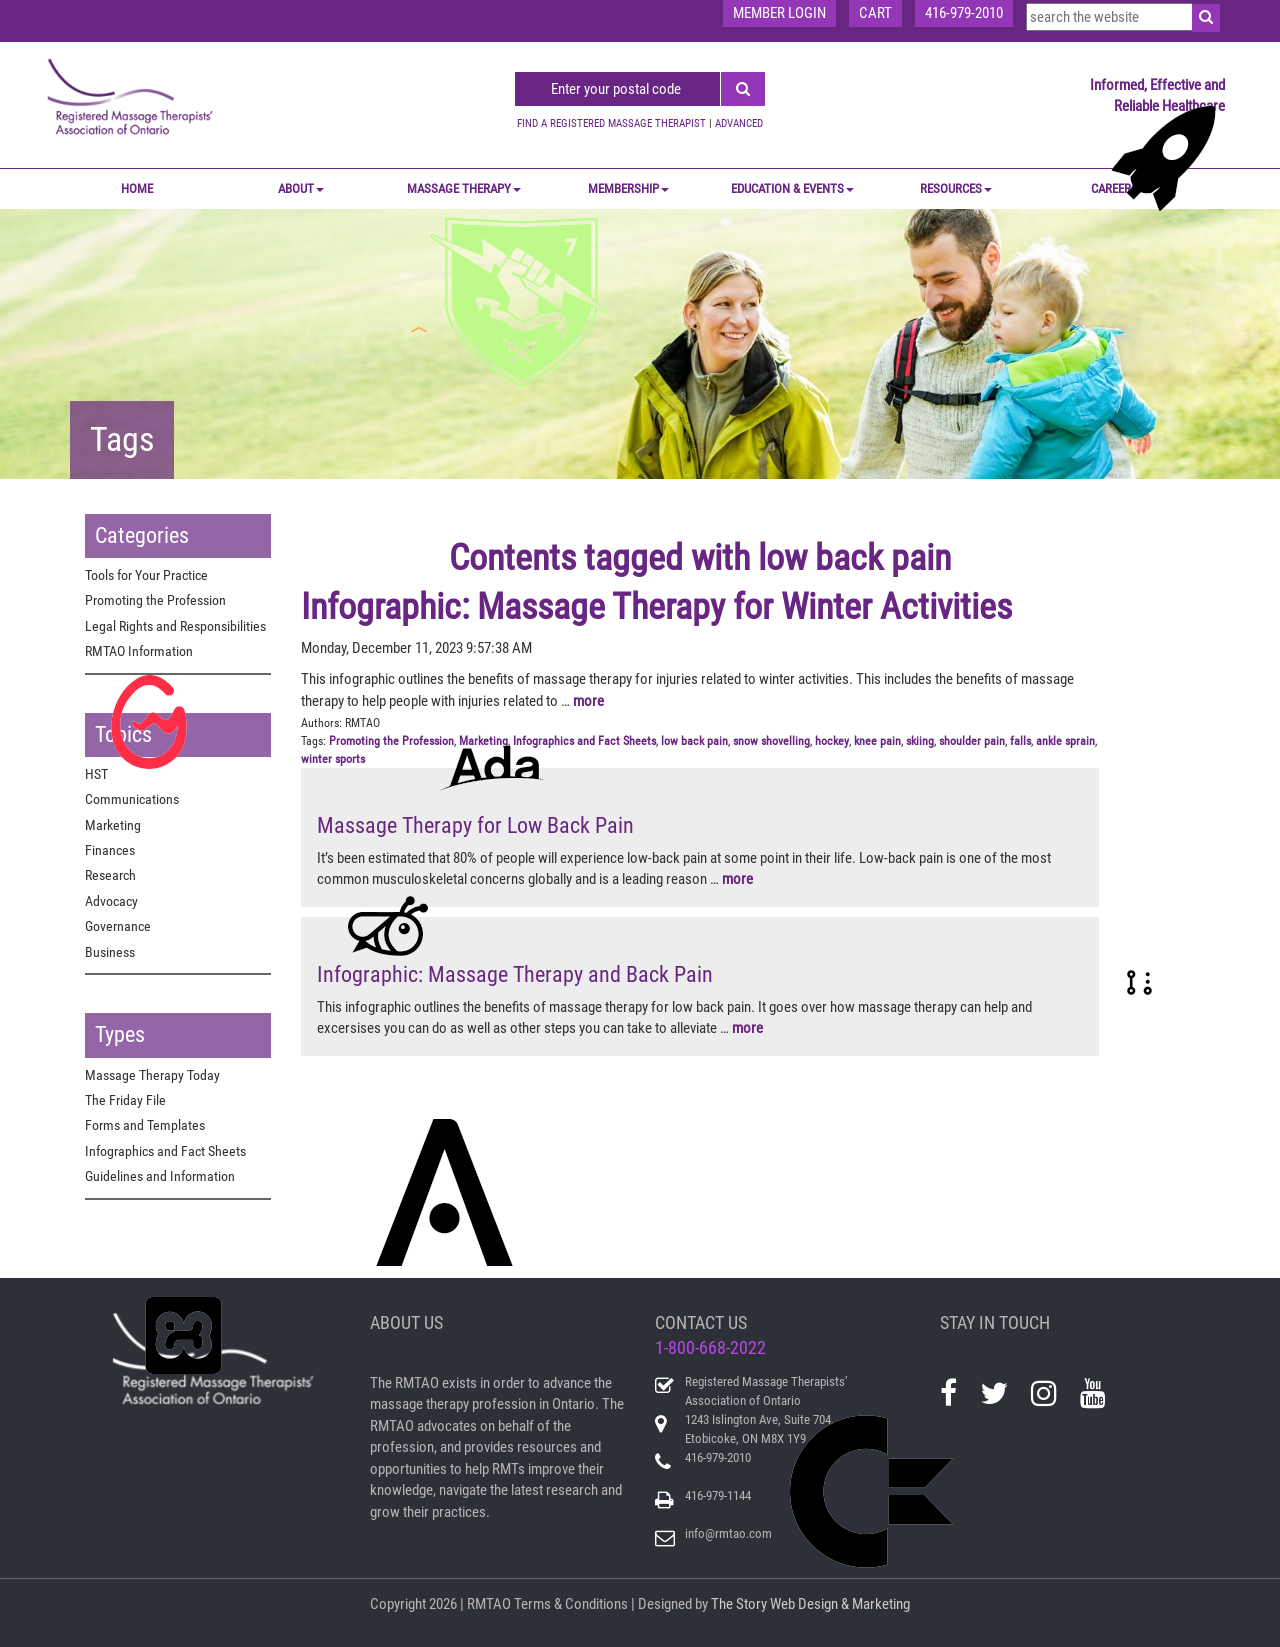 This screenshot has width=1280, height=1647. I want to click on actigraph brand logo, so click(444, 1192).